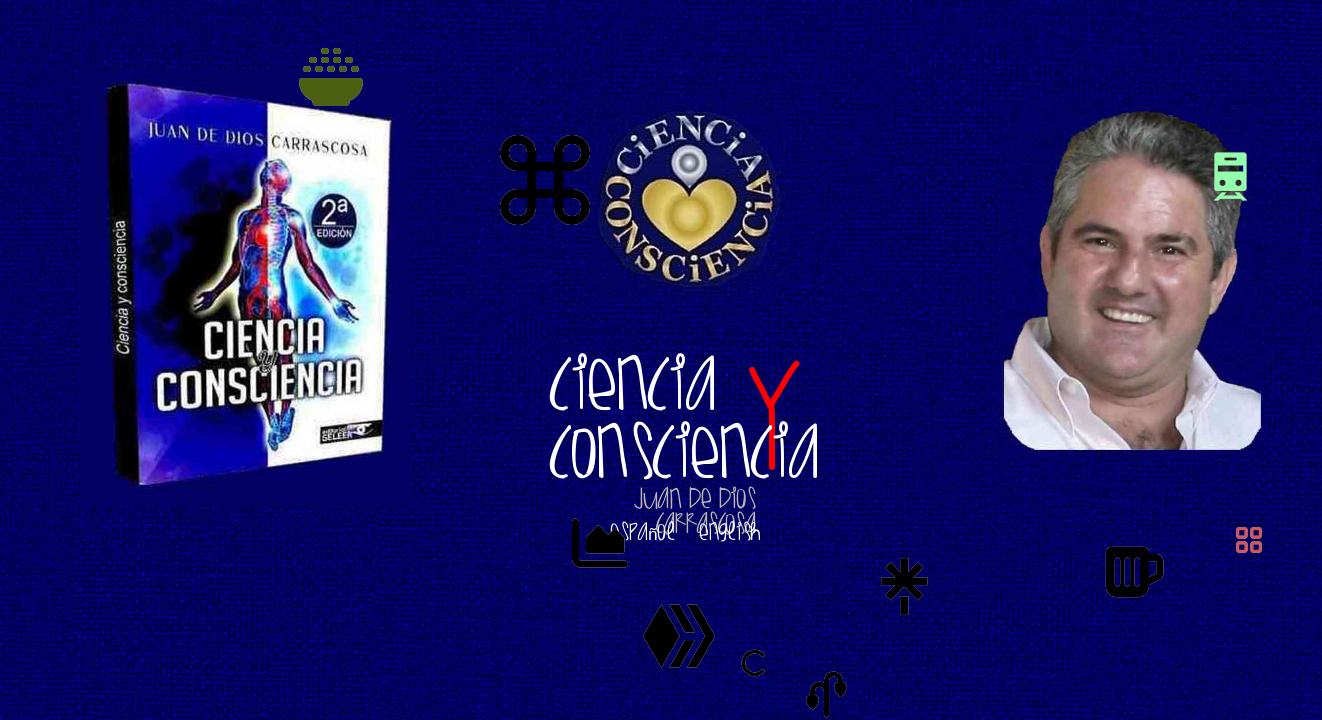 This screenshot has width=1322, height=720. What do you see at coordinates (1230, 176) in the screenshot?
I see `view subway or metro transit options` at bounding box center [1230, 176].